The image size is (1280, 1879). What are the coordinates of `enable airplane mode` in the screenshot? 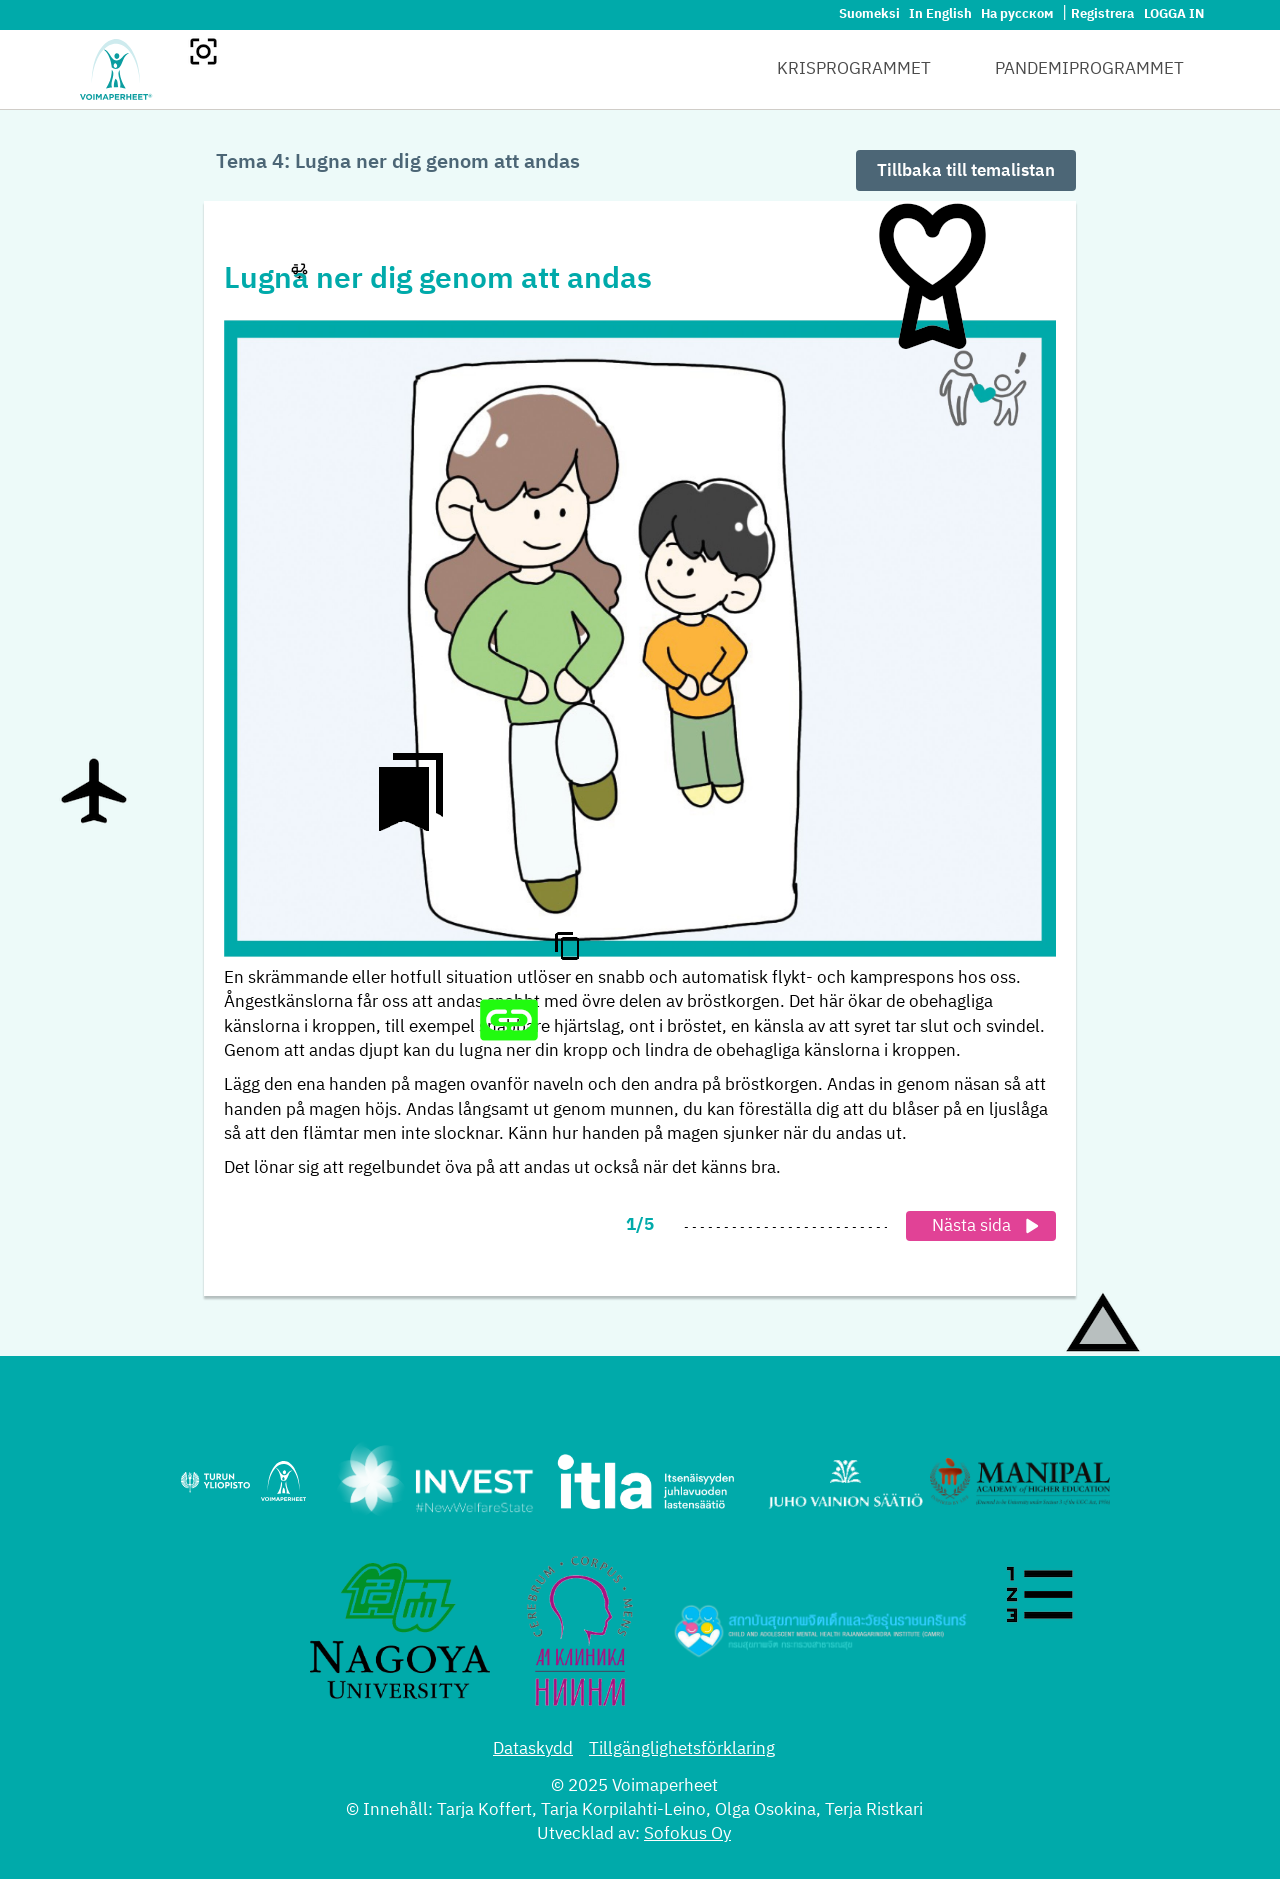 It's located at (94, 791).